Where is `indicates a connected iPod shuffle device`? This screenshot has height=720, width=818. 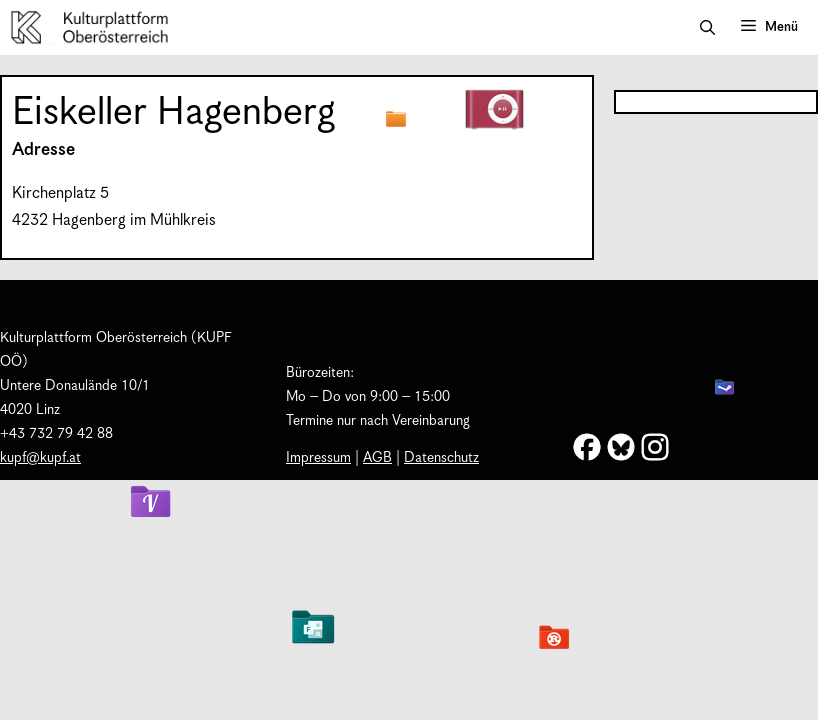
indicates a connected iPod shuffle device is located at coordinates (494, 98).